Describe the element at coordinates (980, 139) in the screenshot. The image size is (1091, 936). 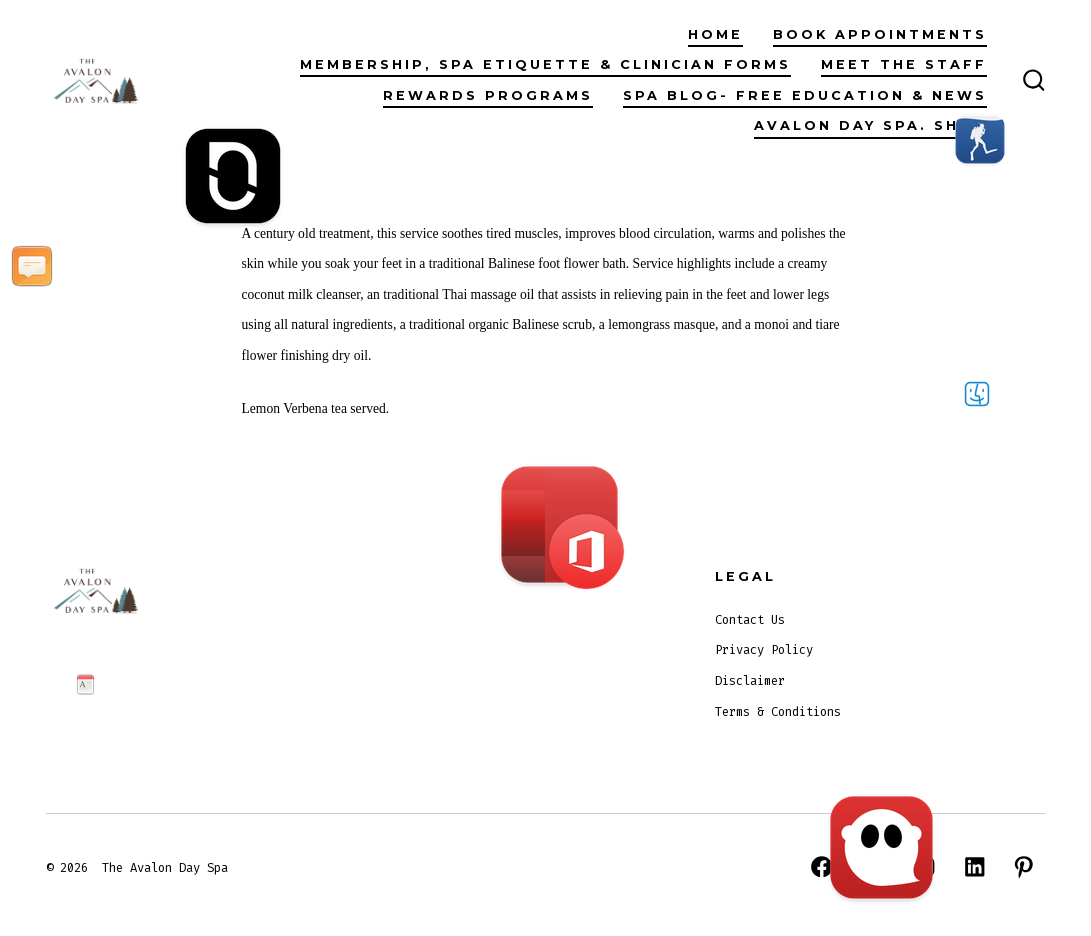
I see `open subsurface dive logging app` at that location.